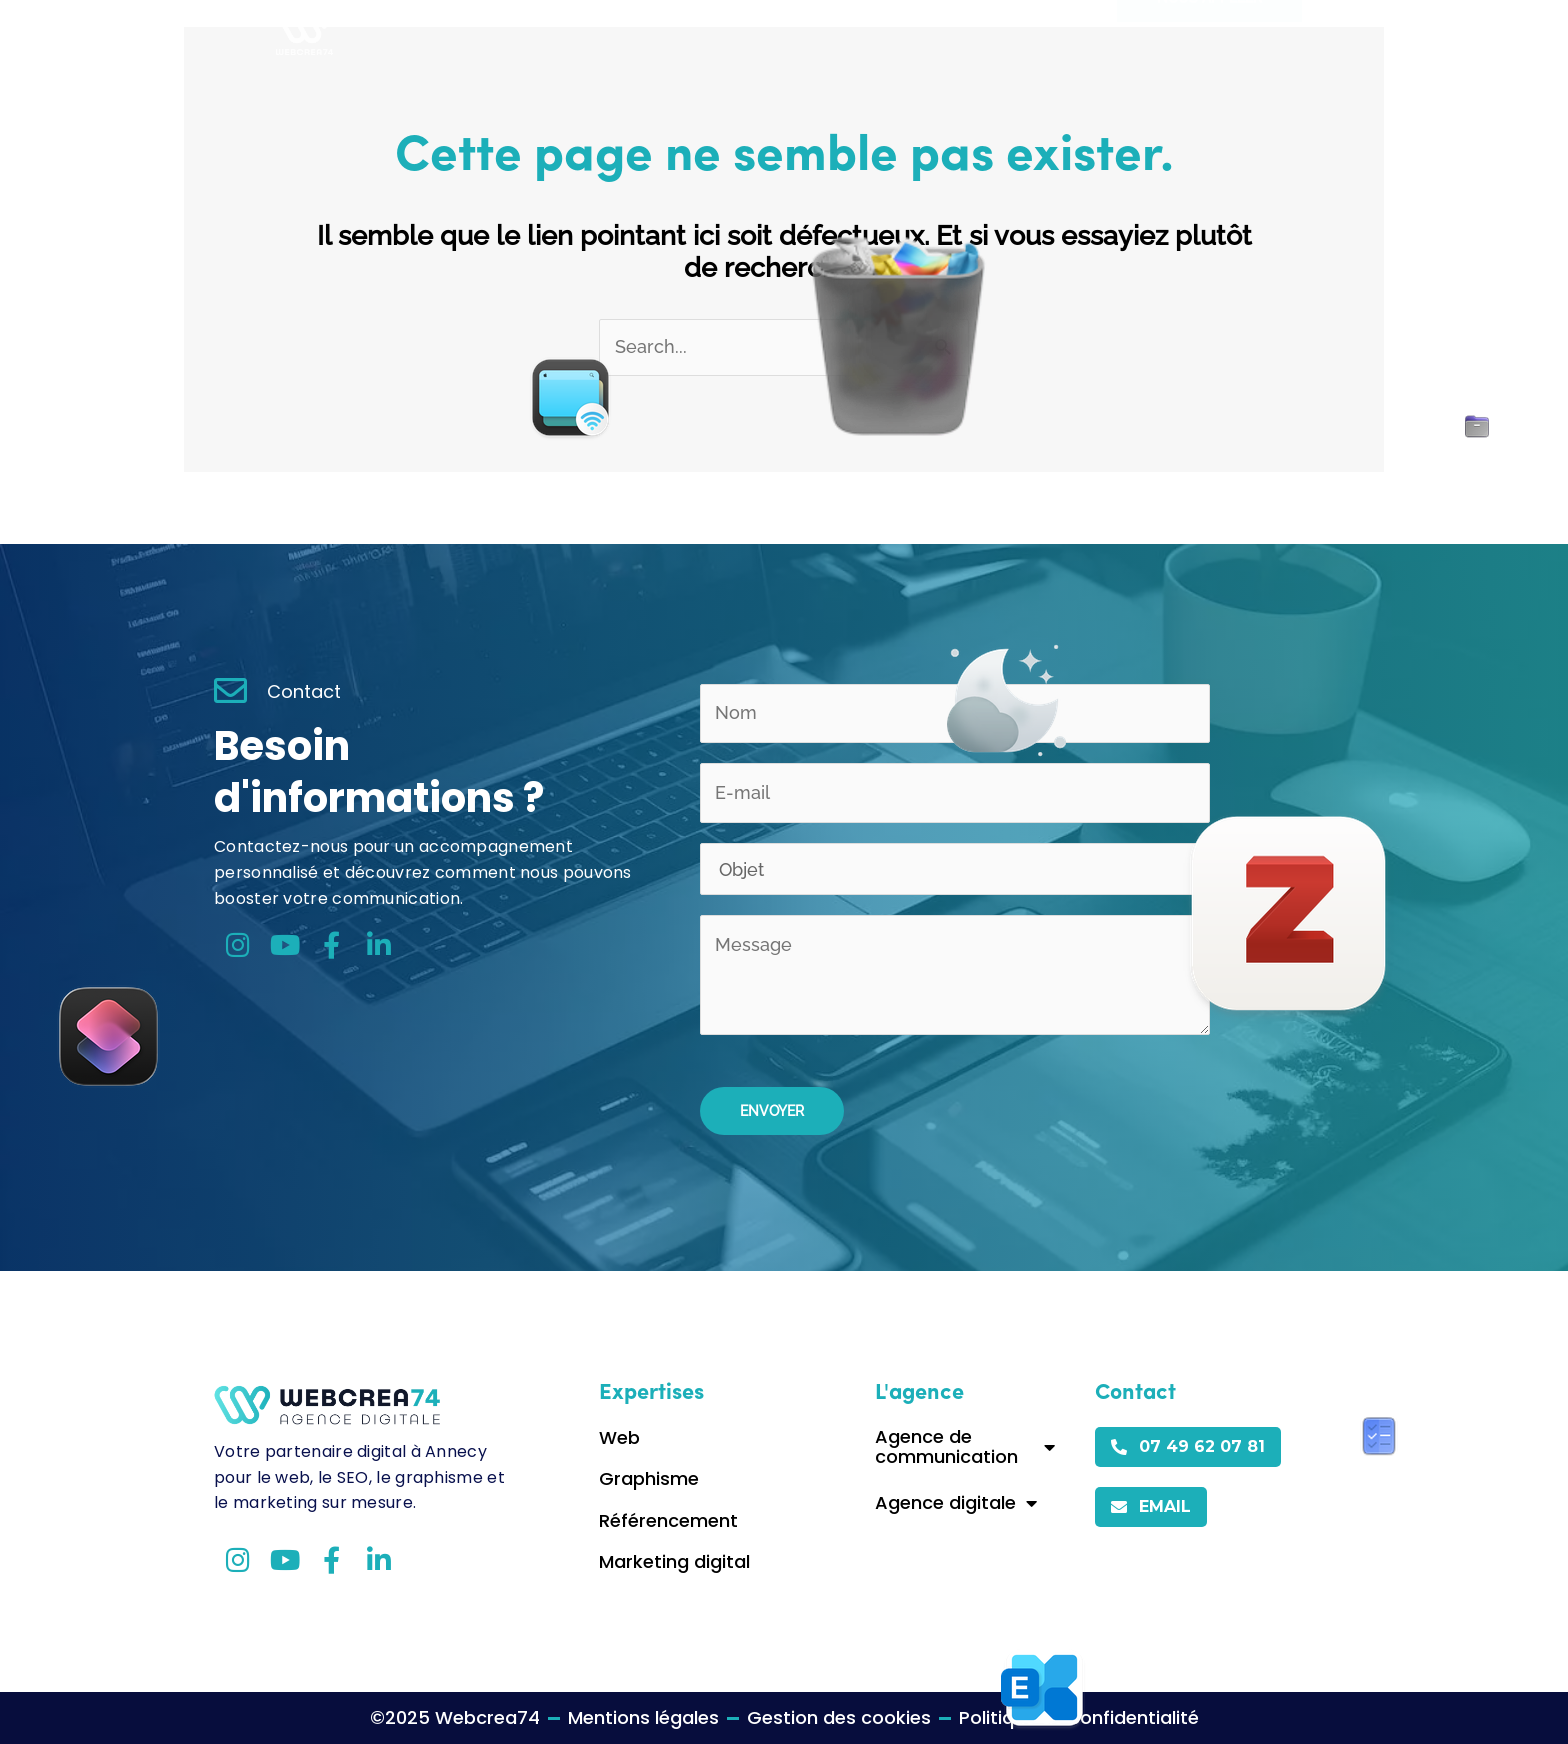  Describe the element at coordinates (108, 1036) in the screenshot. I see `open the shortcuts app` at that location.